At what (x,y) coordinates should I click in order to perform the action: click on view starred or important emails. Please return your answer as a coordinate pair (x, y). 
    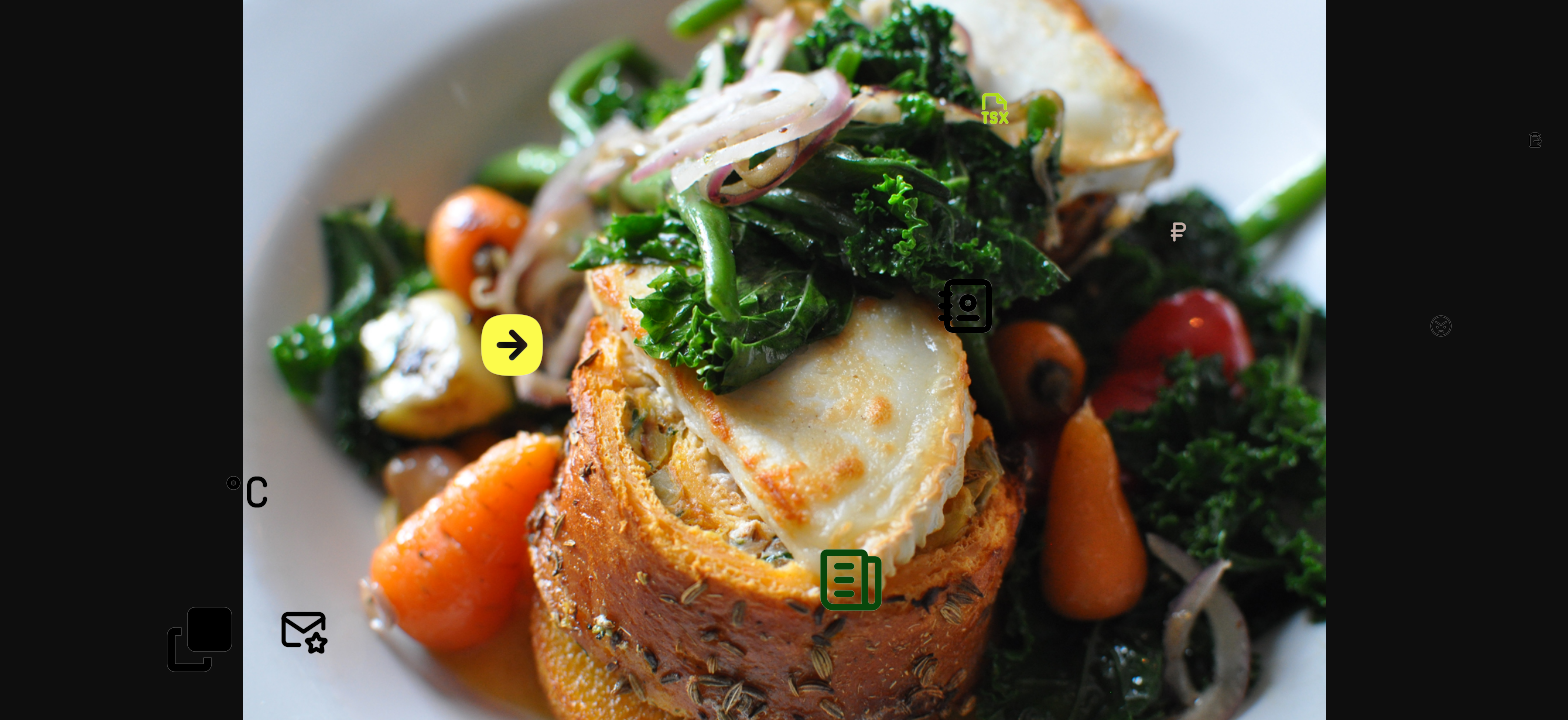
    Looking at the image, I should click on (303, 629).